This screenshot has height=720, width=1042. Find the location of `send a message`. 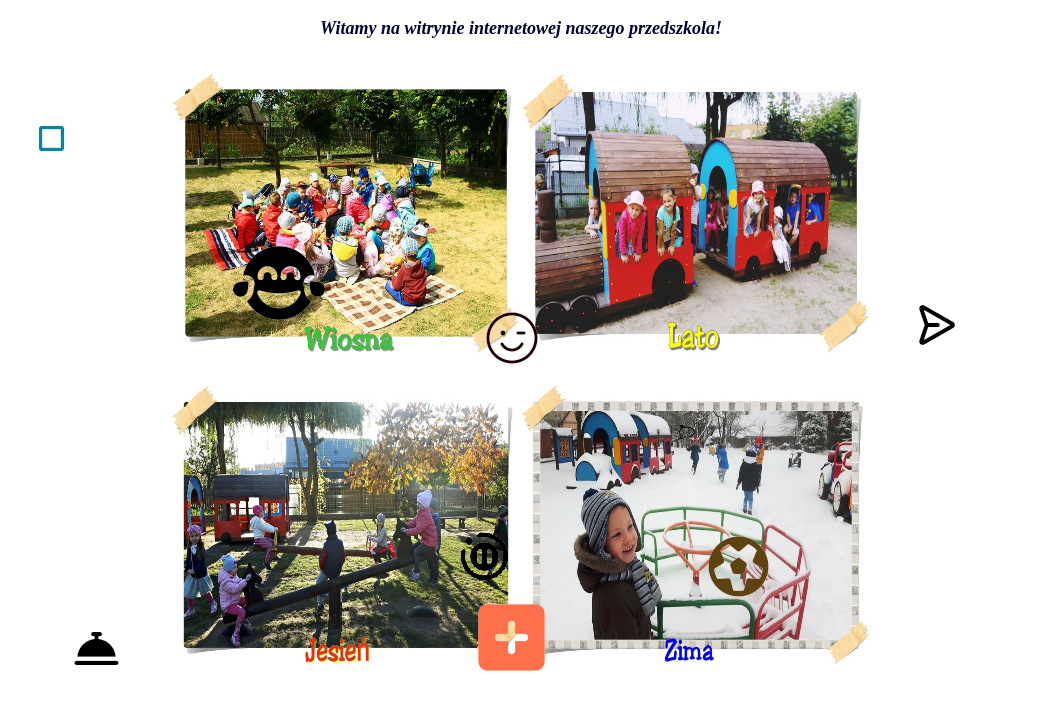

send a message is located at coordinates (935, 325).